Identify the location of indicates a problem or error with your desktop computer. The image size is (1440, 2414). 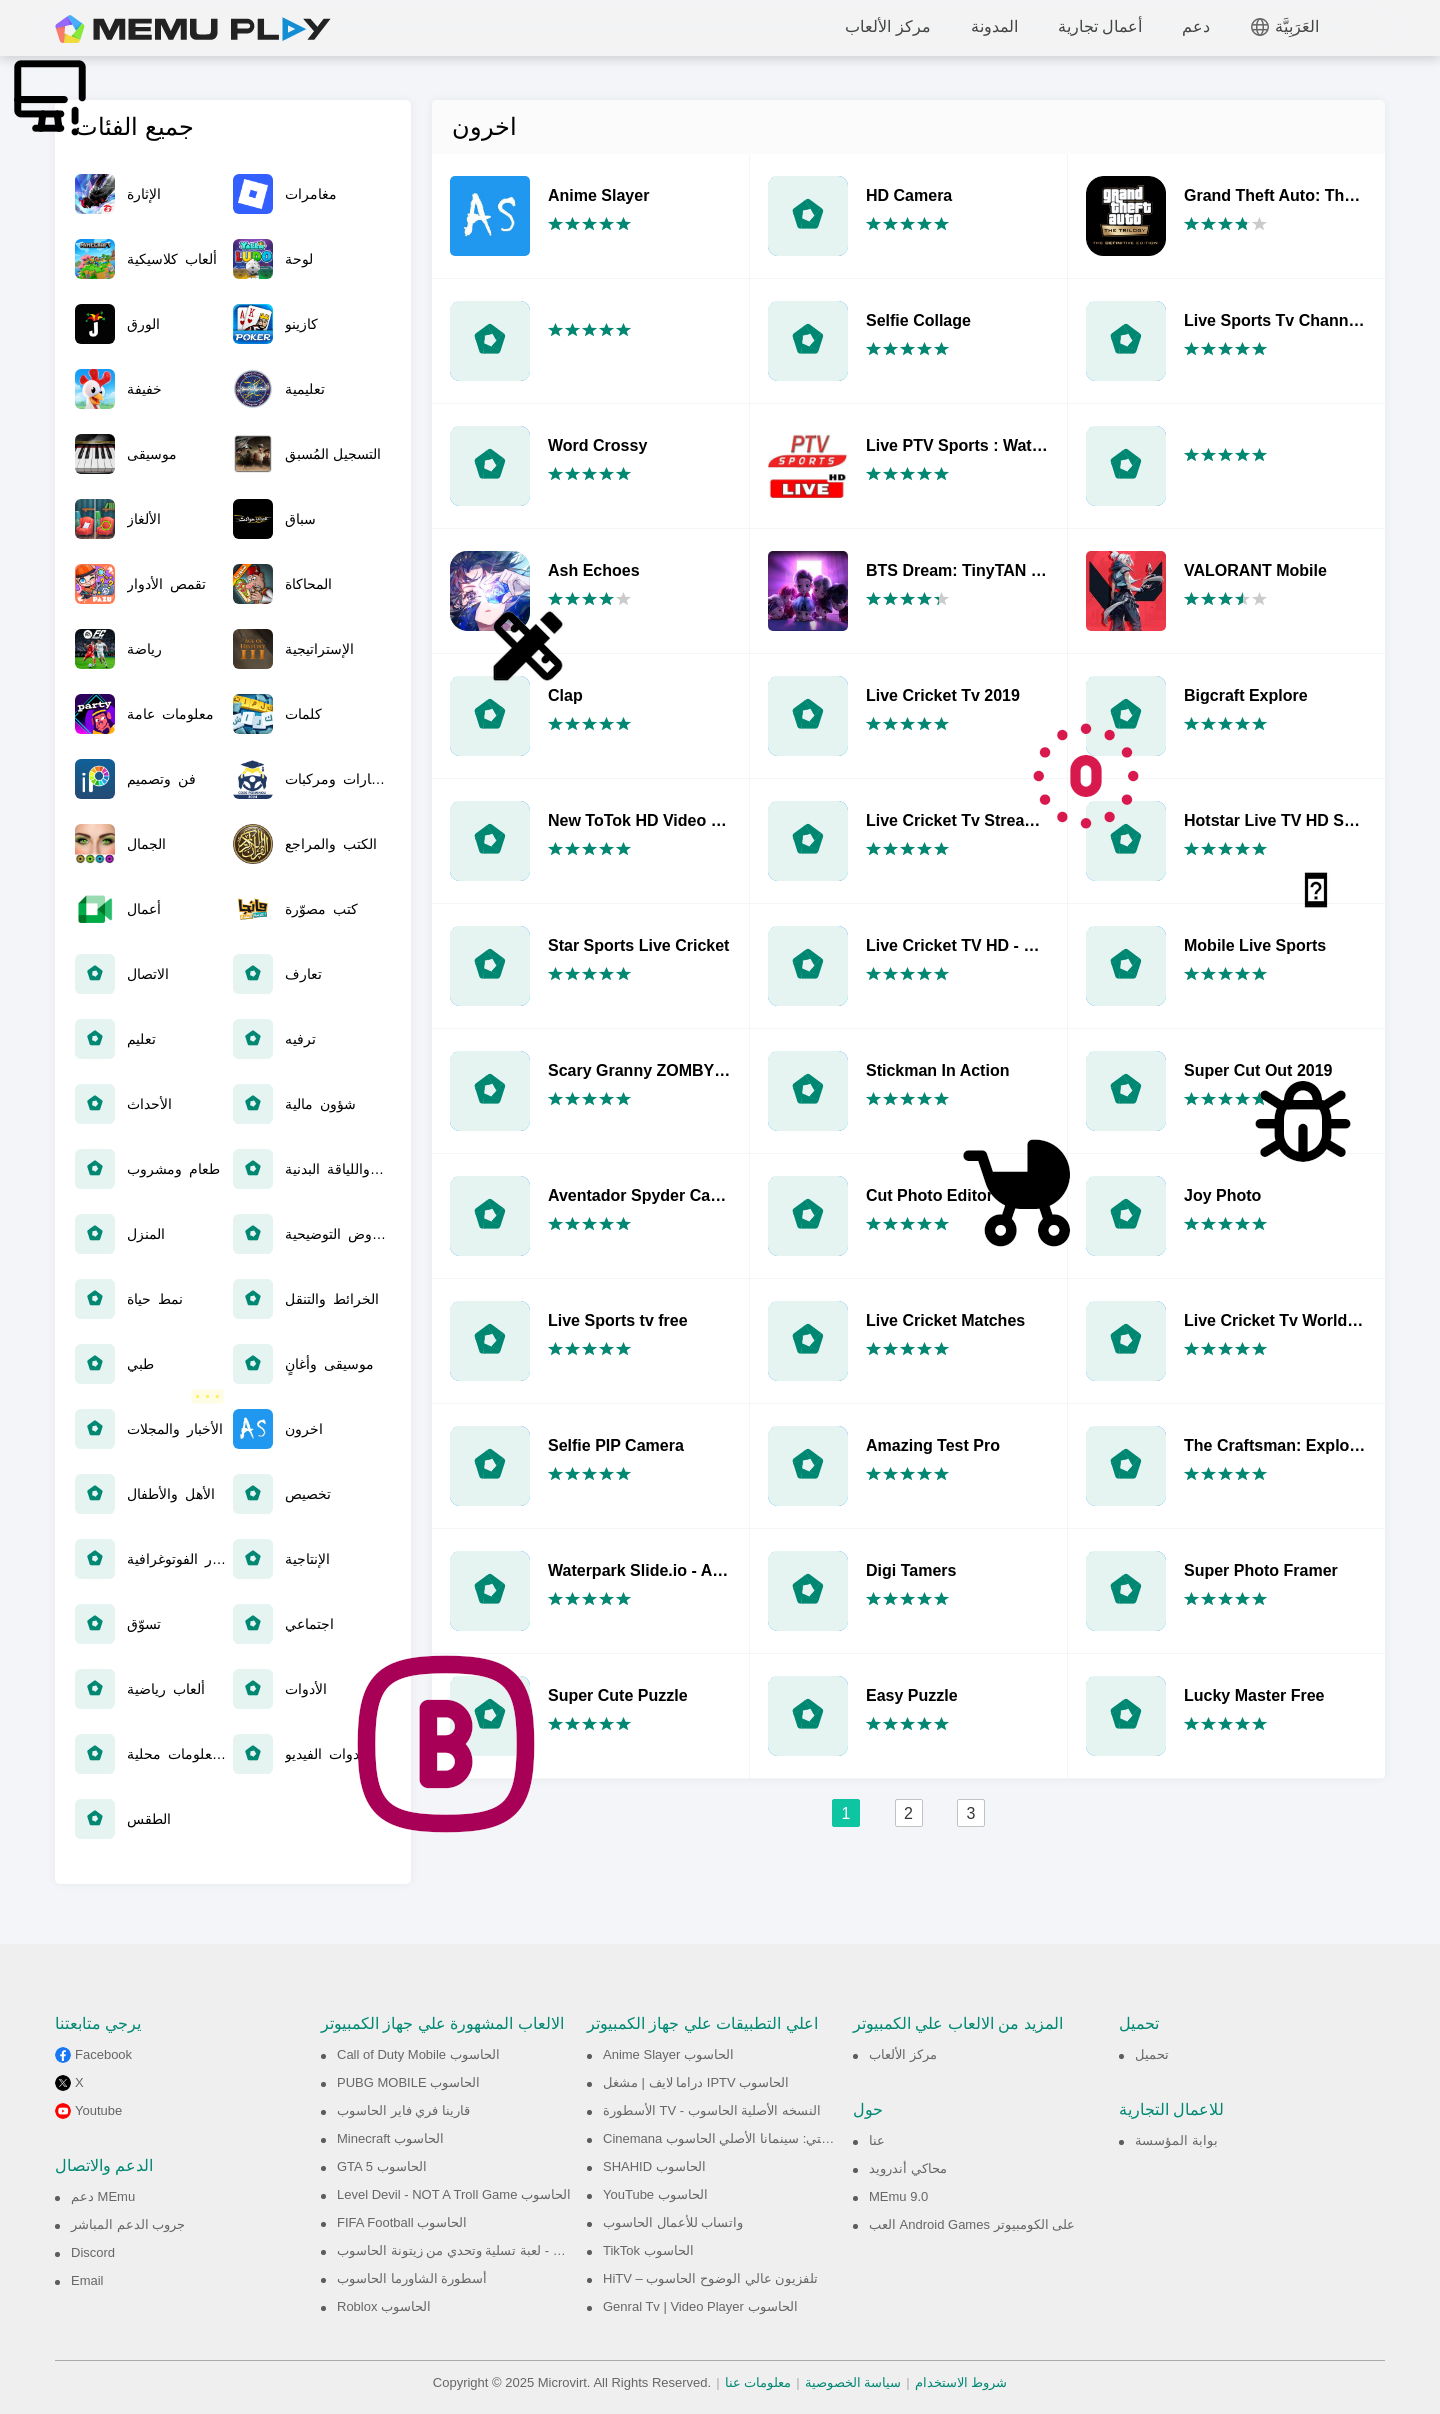
(50, 96).